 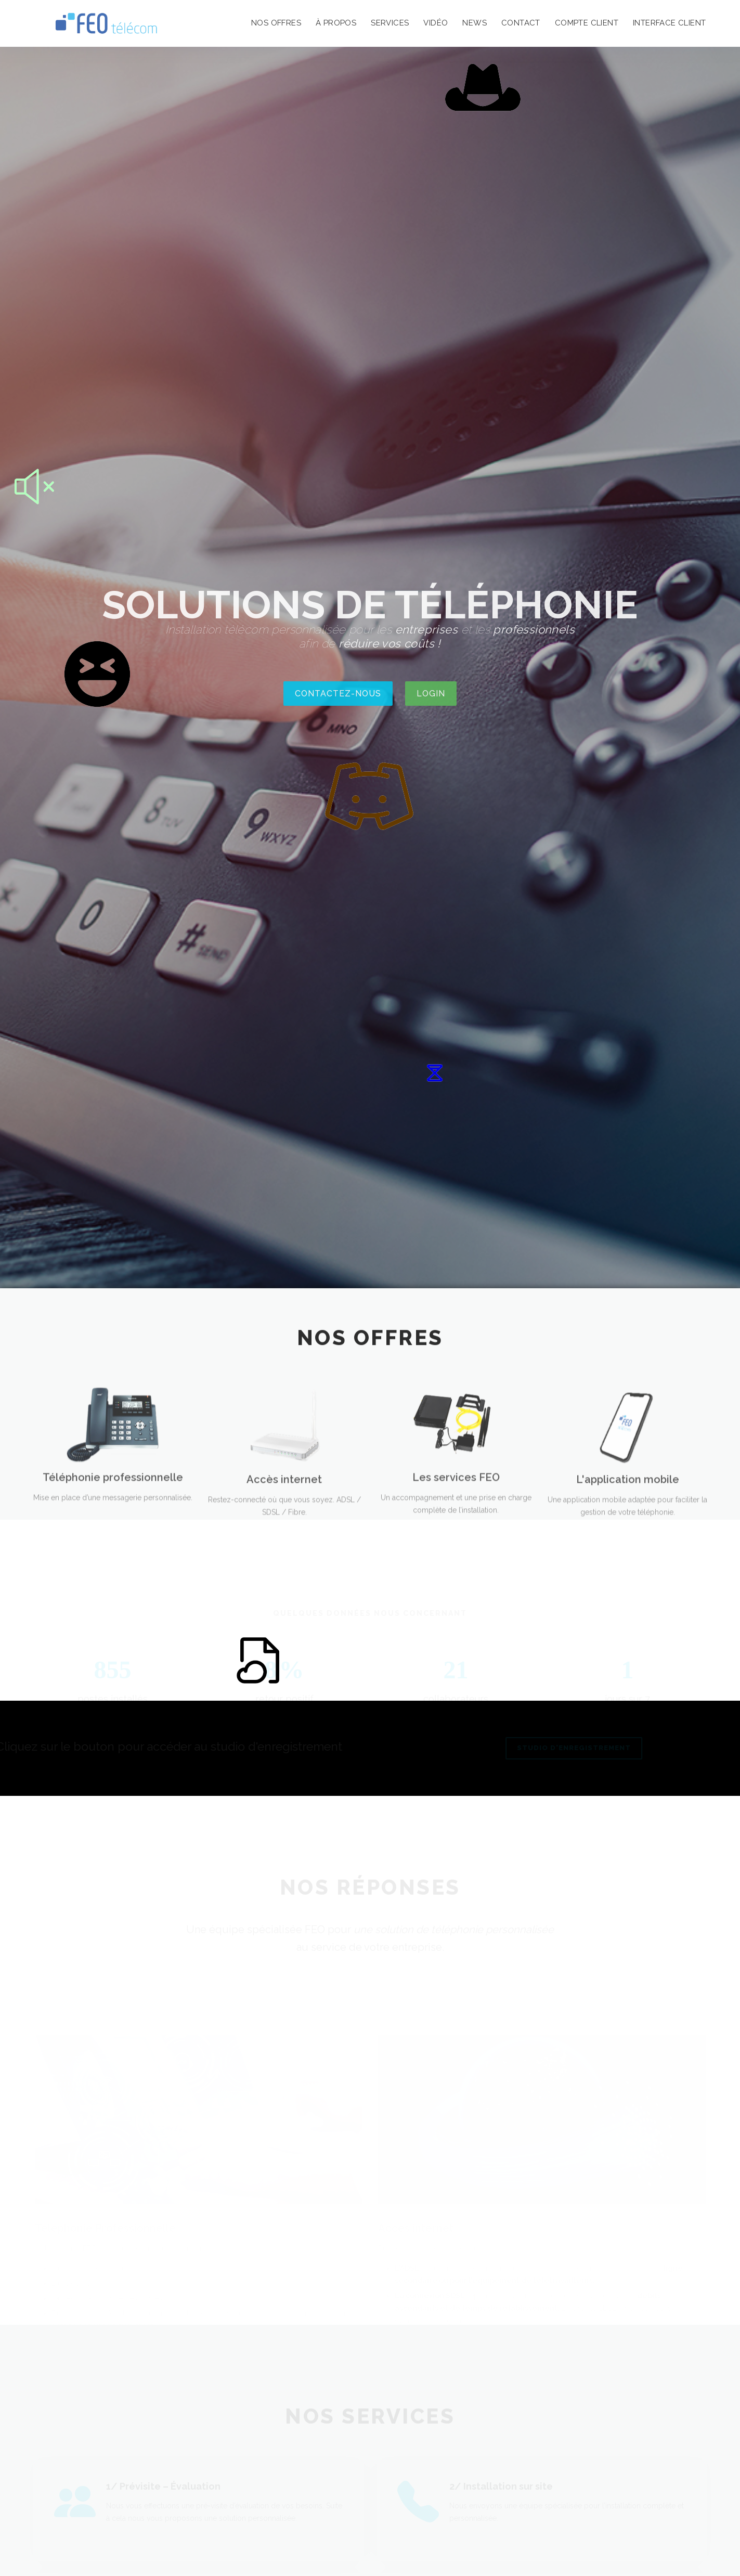 What do you see at coordinates (33, 486) in the screenshot?
I see `mute audio or sound` at bounding box center [33, 486].